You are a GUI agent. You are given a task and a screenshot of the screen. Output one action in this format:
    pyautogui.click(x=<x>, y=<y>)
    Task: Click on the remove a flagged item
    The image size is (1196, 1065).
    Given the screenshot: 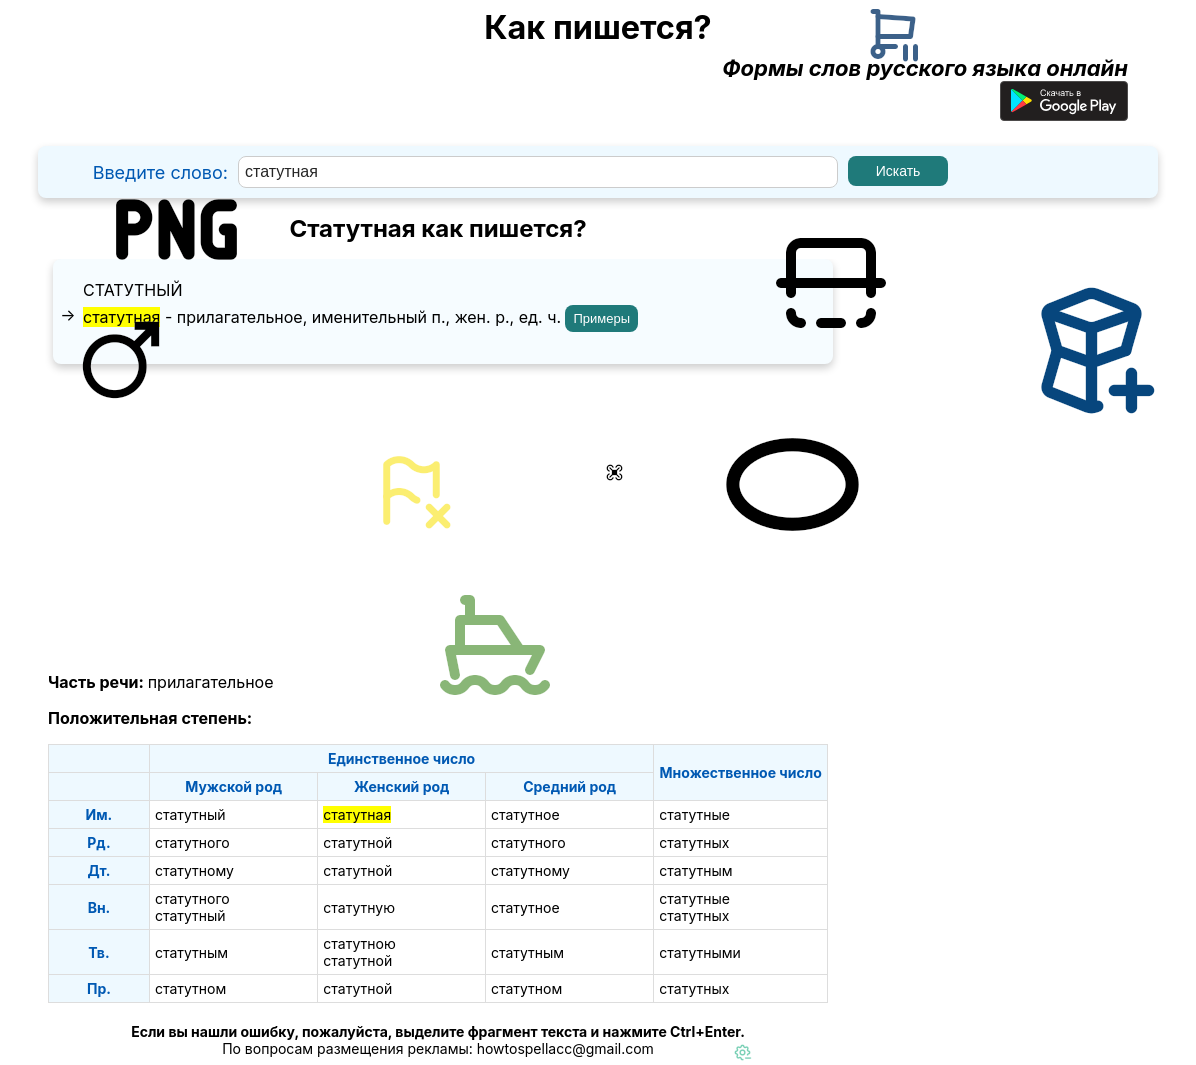 What is the action you would take?
    pyautogui.click(x=411, y=489)
    